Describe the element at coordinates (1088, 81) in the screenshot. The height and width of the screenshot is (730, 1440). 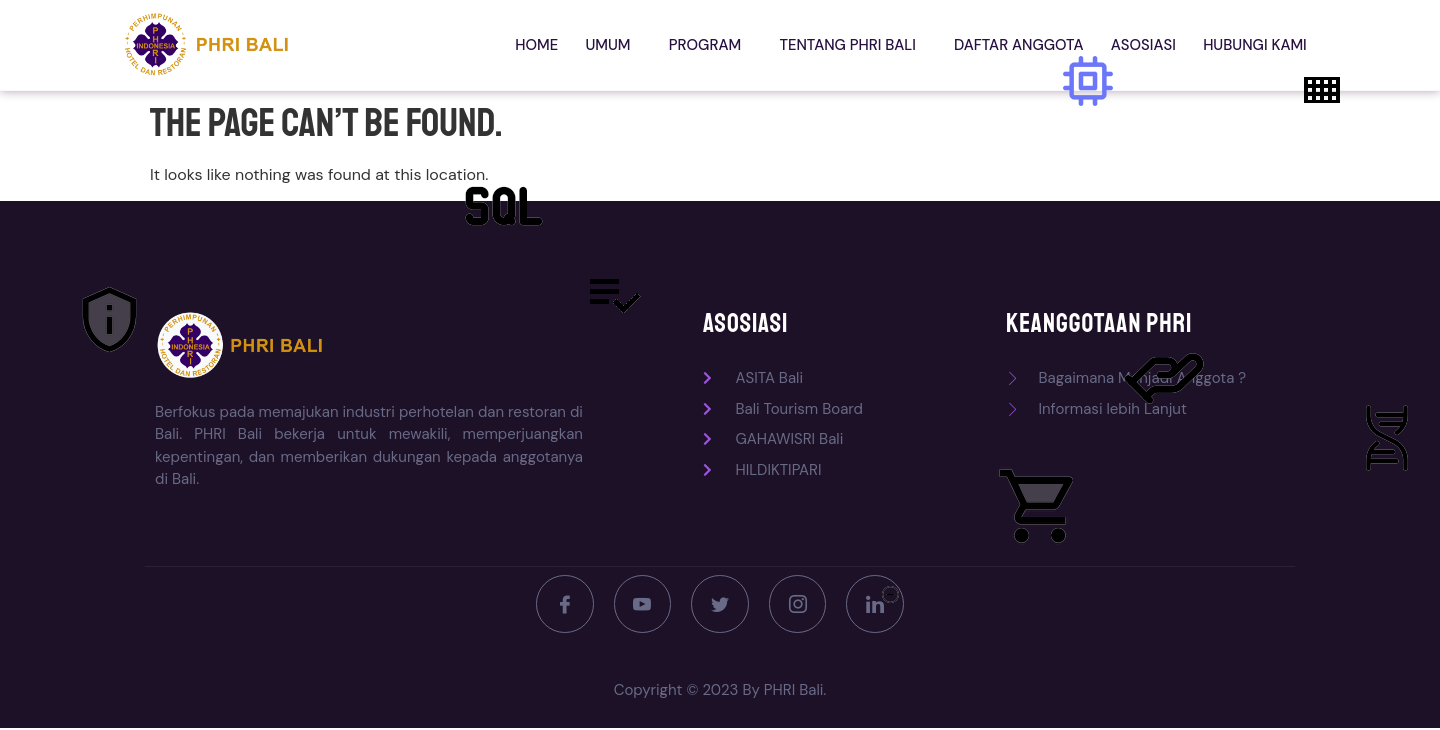
I see `view system or hardware information` at that location.